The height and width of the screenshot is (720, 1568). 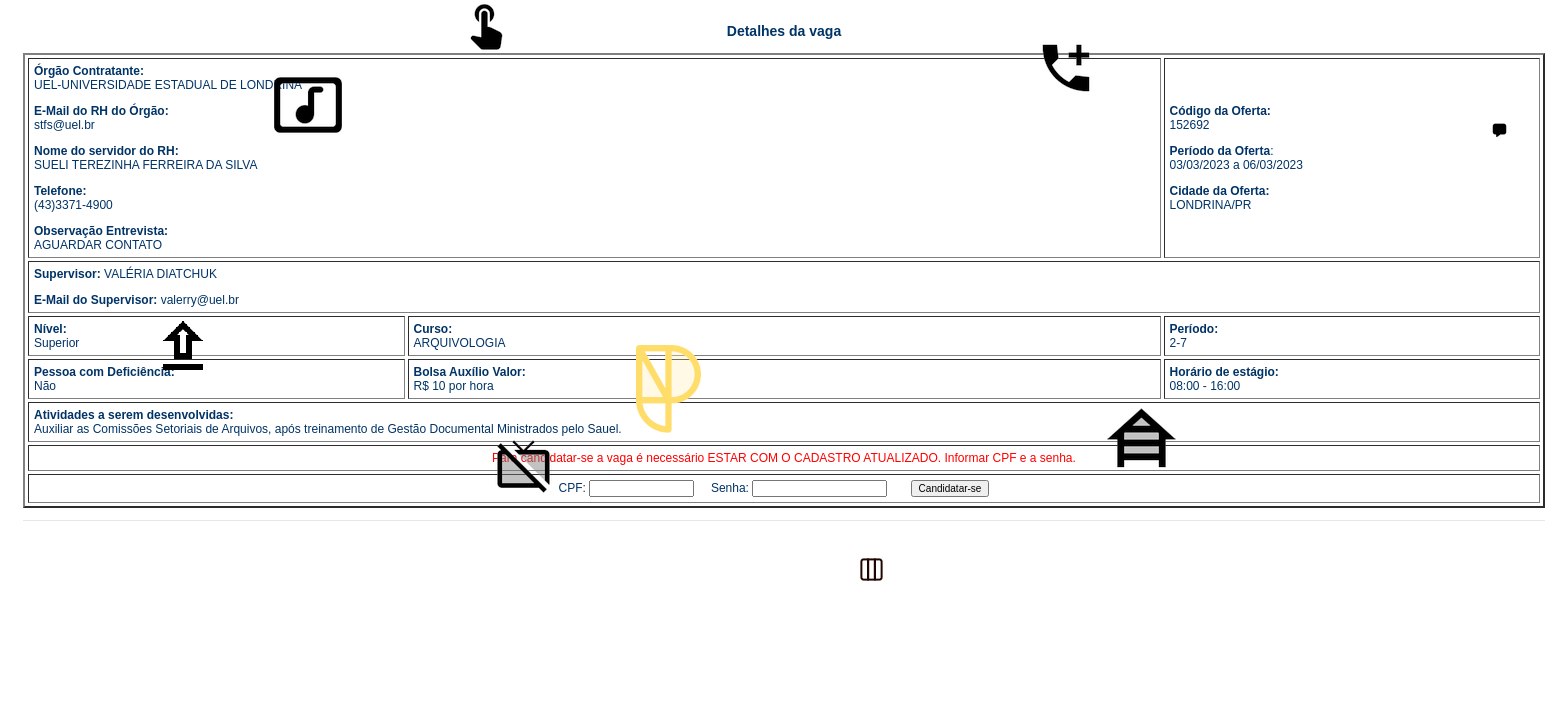 What do you see at coordinates (1066, 68) in the screenshot?
I see `add a new contact to your phone` at bounding box center [1066, 68].